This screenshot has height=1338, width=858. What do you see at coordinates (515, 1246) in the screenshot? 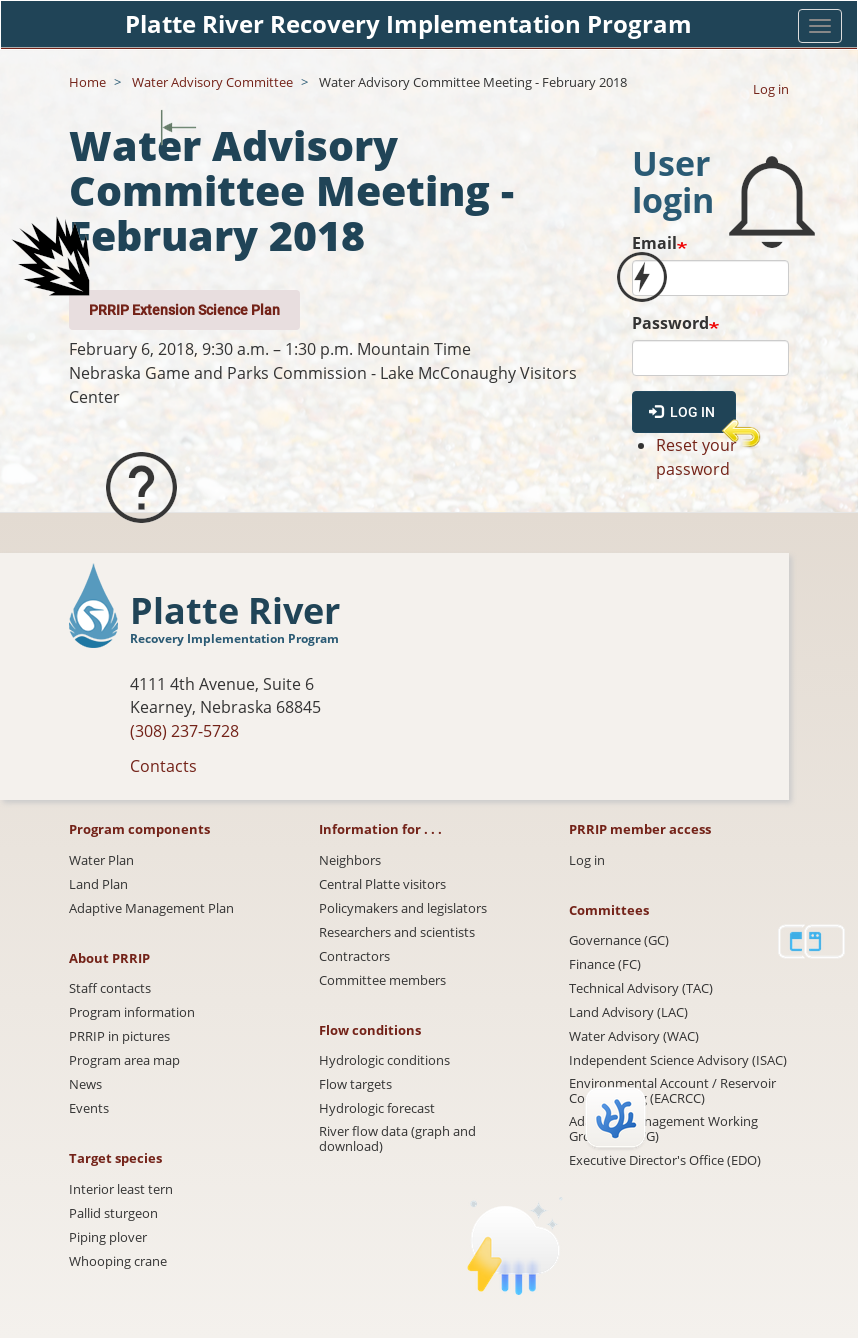
I see `indicates nighttime thunderstorm conditions` at bounding box center [515, 1246].